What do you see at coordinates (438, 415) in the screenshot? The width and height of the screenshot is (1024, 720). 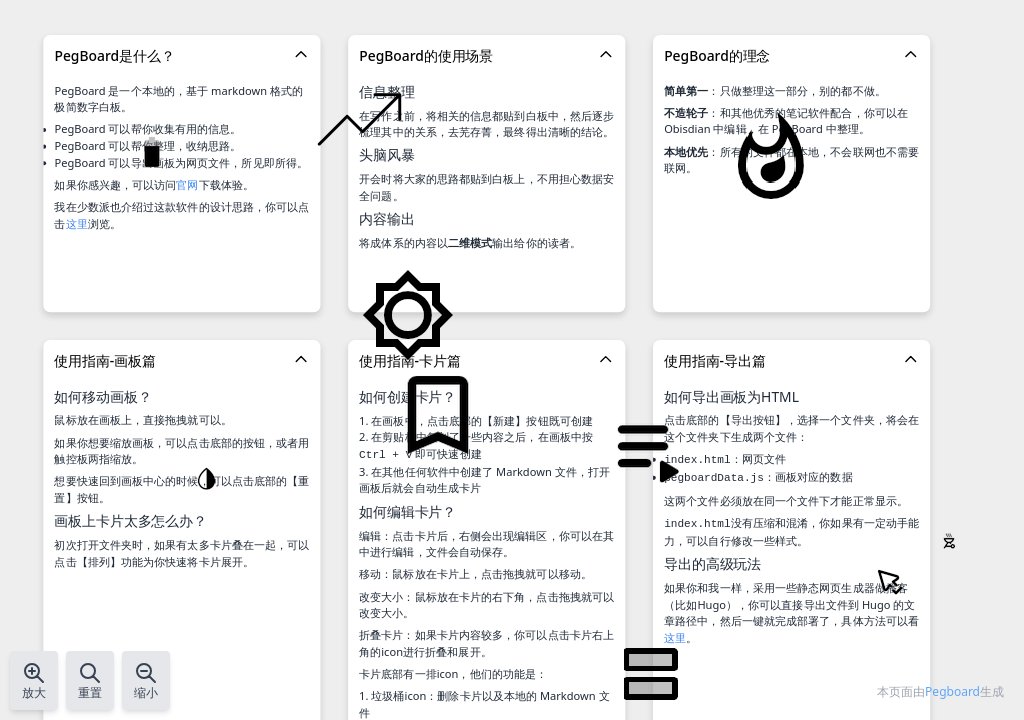 I see `bookmark this item` at bounding box center [438, 415].